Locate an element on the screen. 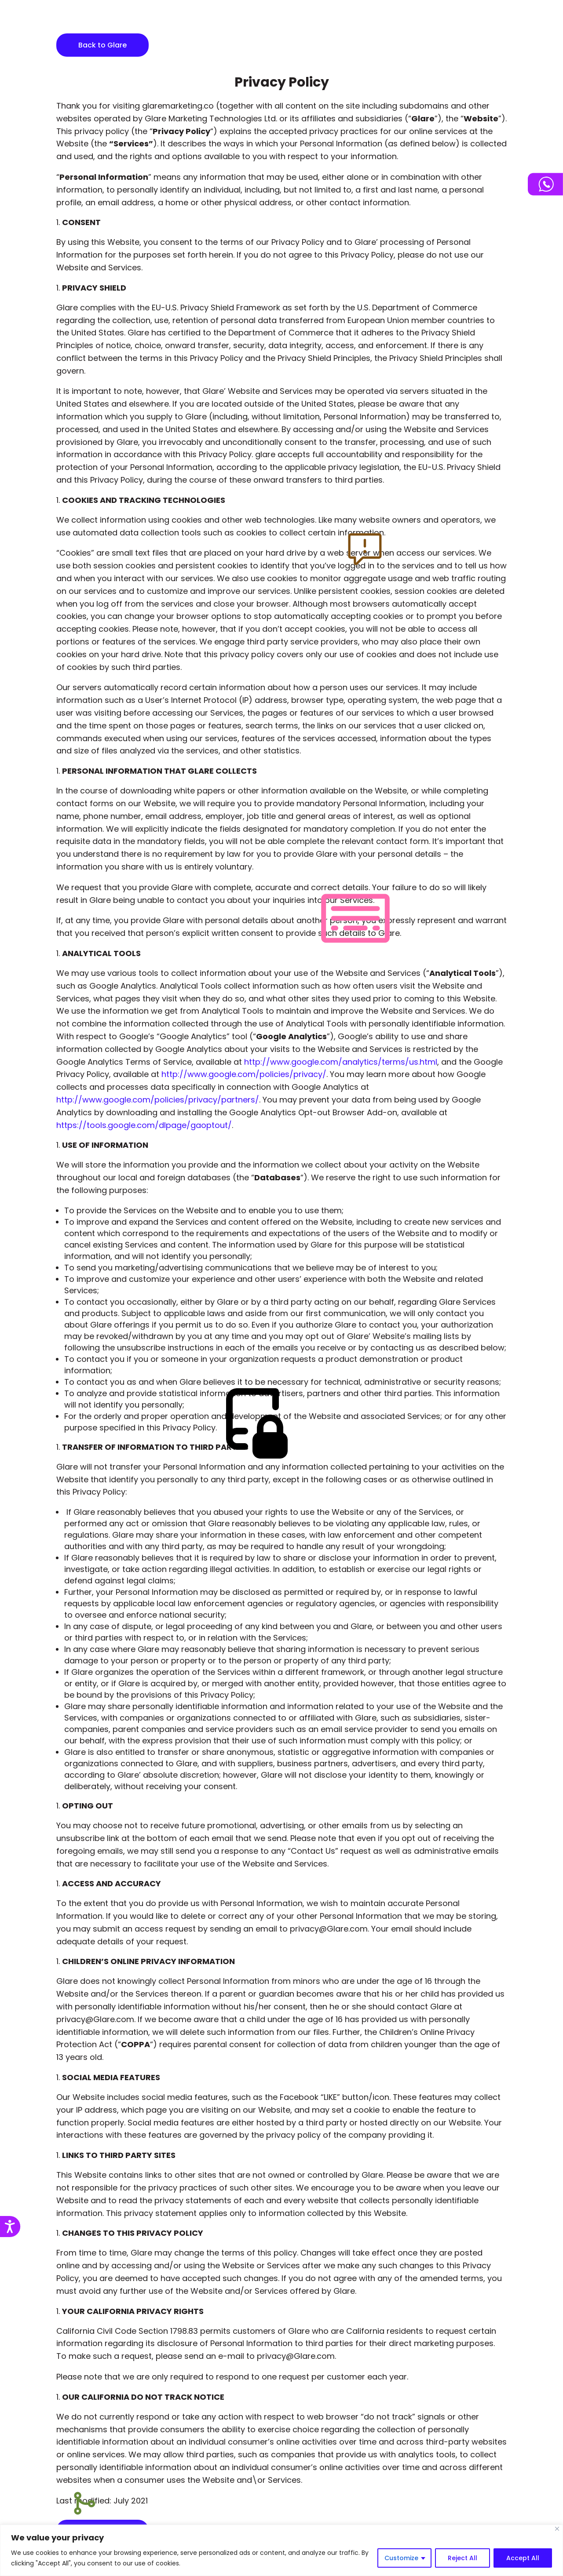 The height and width of the screenshot is (2576, 563). indicates a private or locked repository is located at coordinates (252, 1423).